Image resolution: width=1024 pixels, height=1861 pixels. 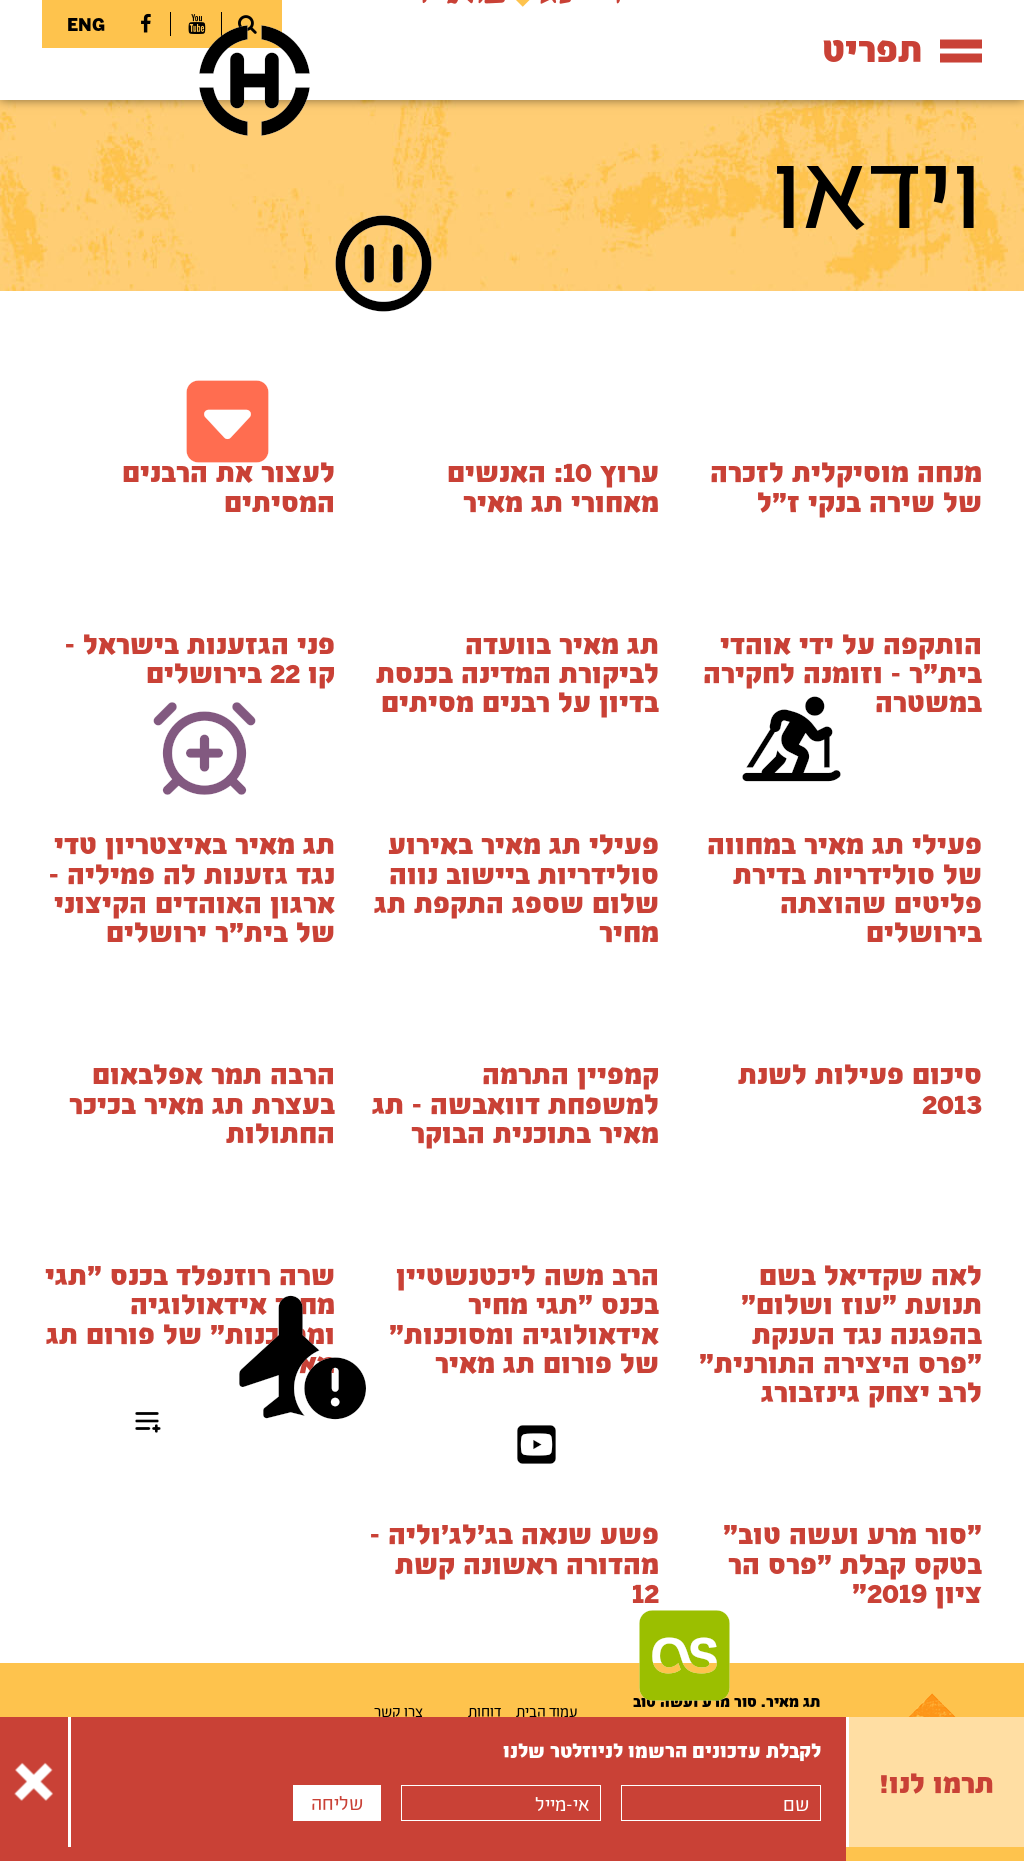 I want to click on open youtube, so click(x=536, y=1444).